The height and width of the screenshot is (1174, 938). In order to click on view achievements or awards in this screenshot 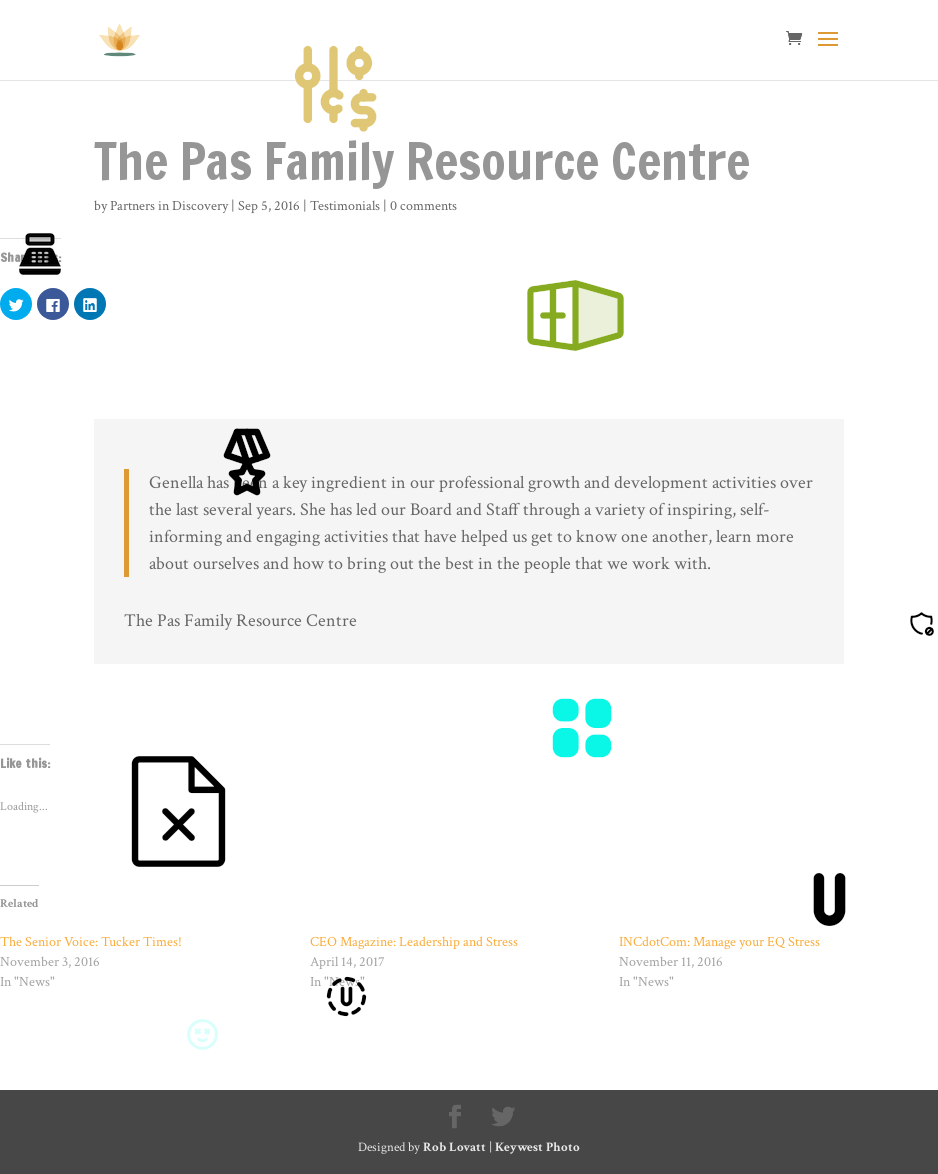, I will do `click(247, 462)`.